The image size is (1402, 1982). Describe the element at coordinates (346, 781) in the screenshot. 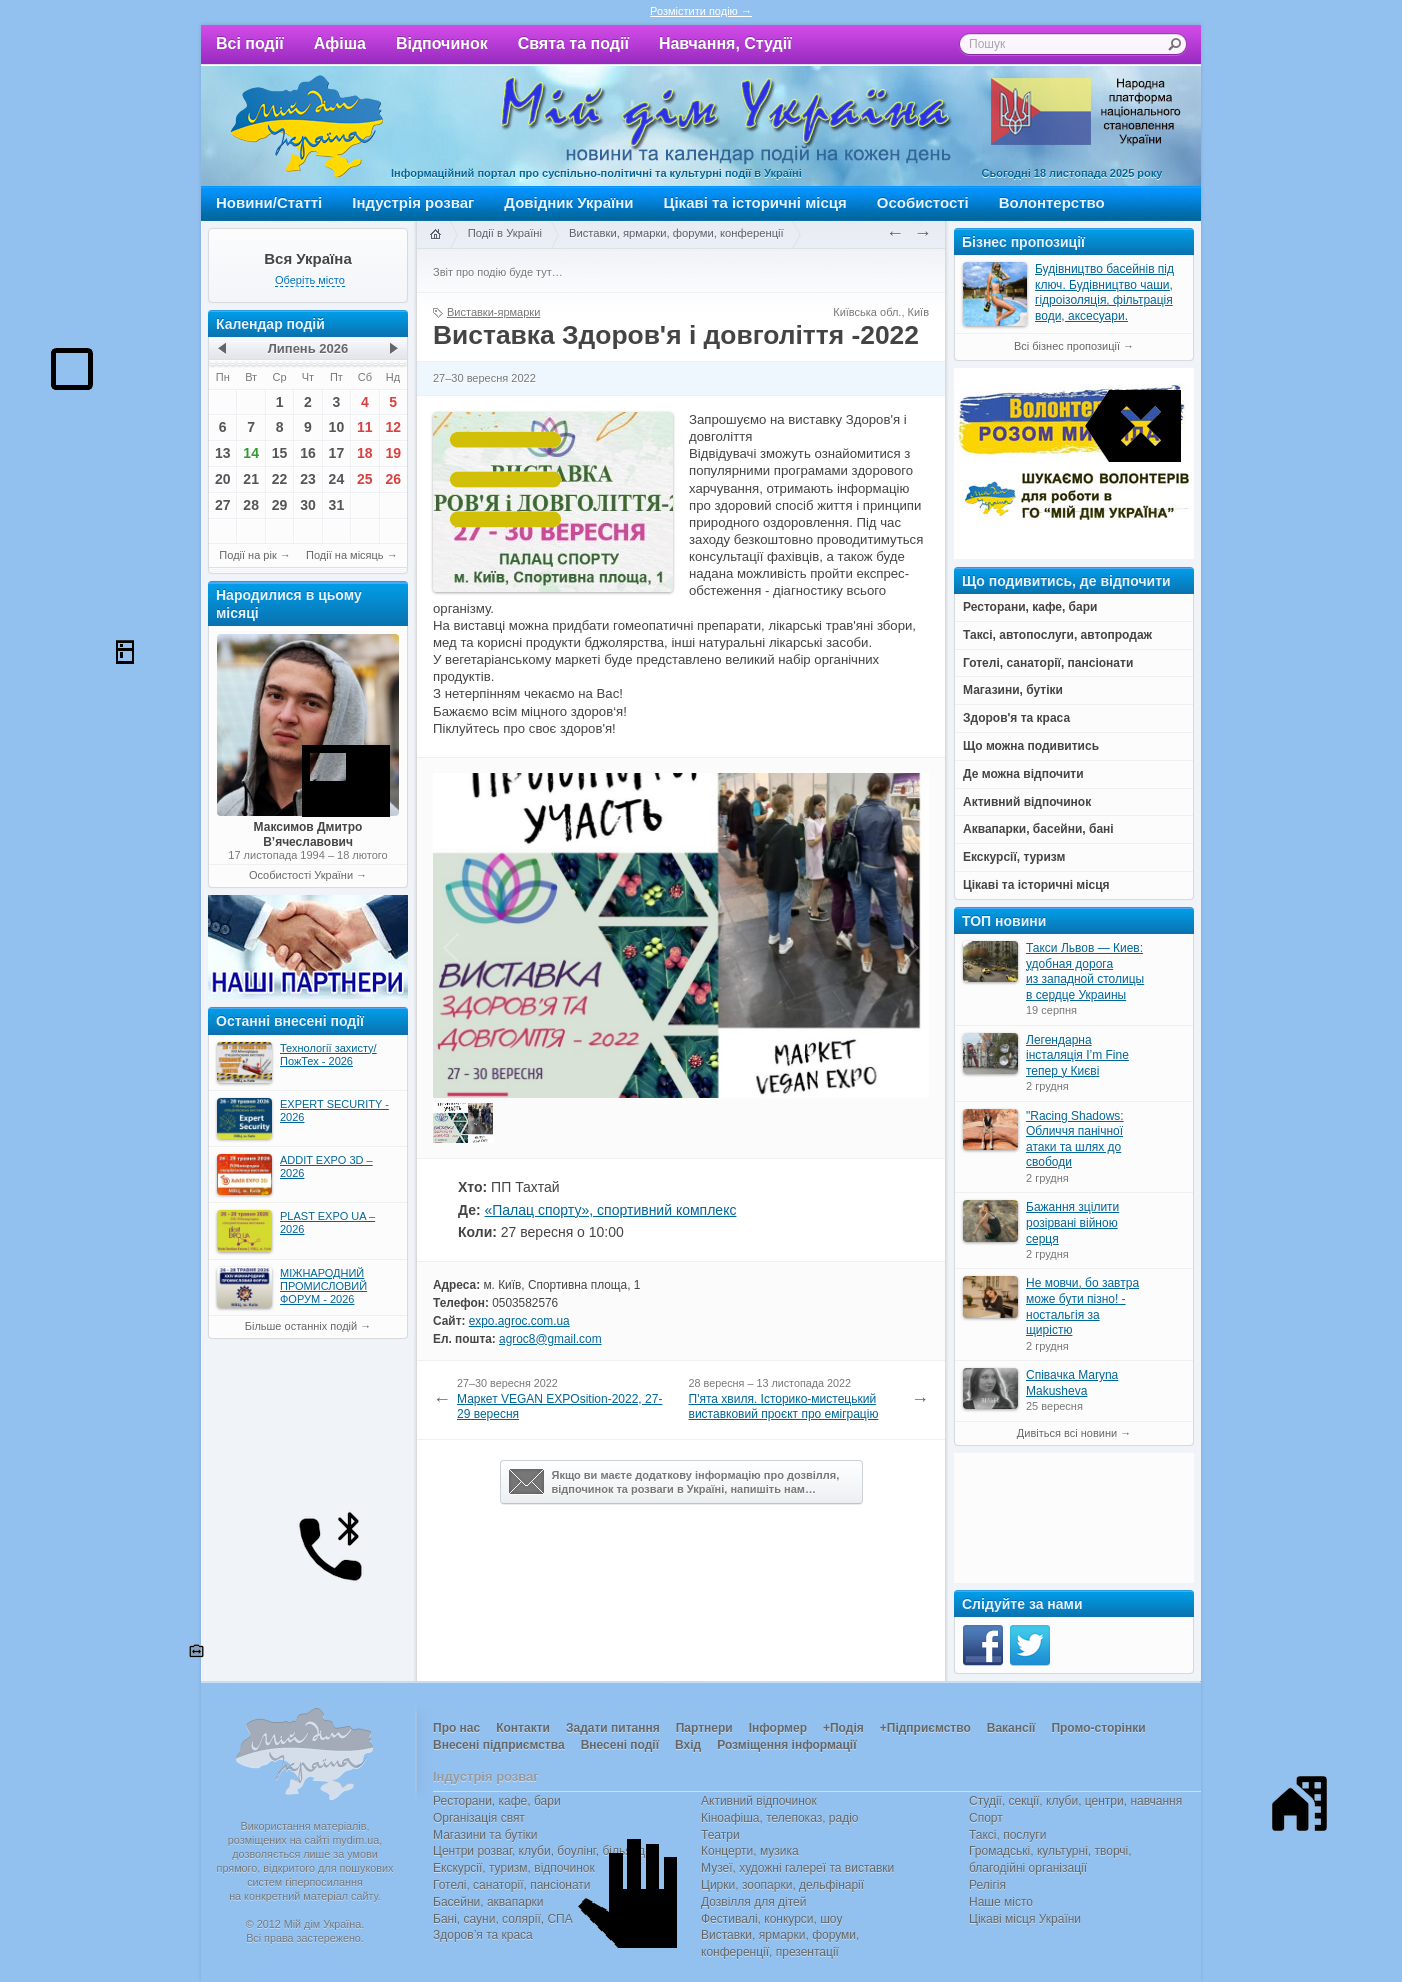

I see `view featured video content` at that location.